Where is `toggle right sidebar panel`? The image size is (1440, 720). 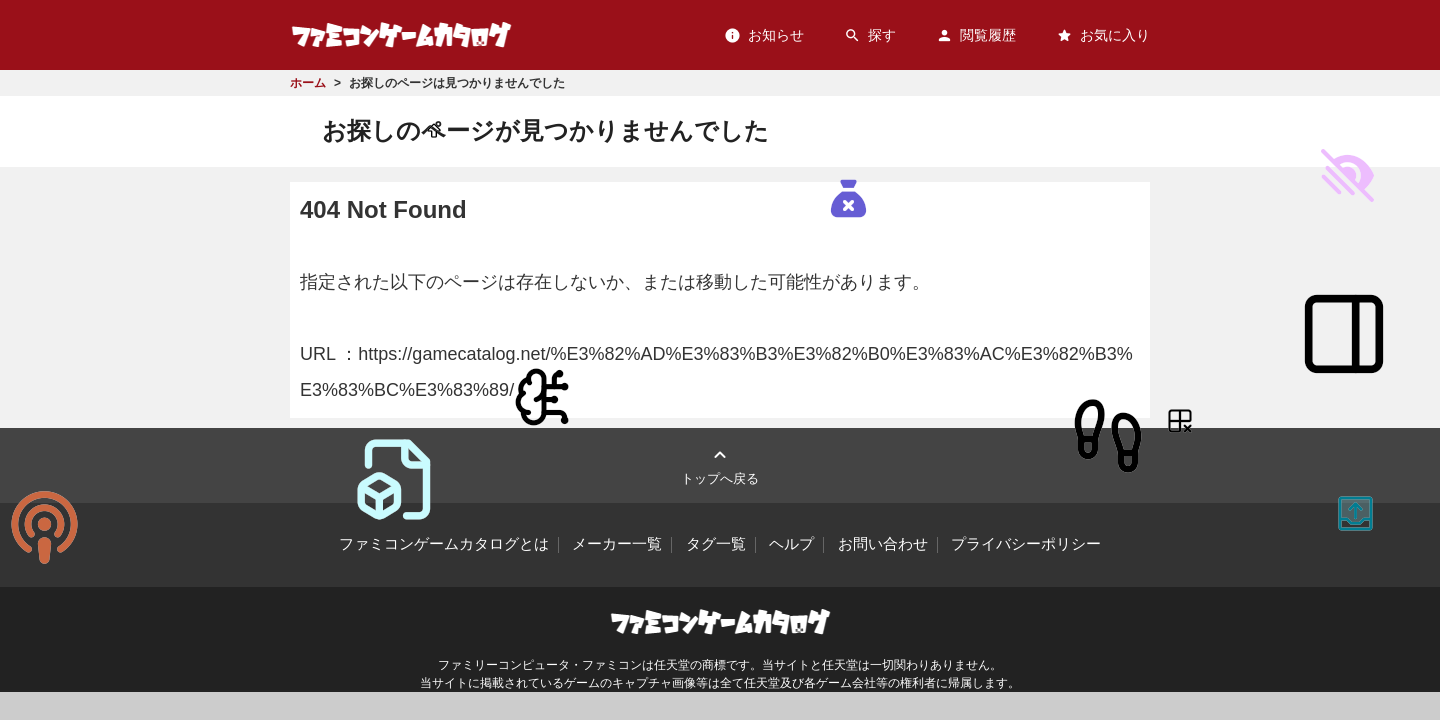 toggle right sidebar panel is located at coordinates (1344, 334).